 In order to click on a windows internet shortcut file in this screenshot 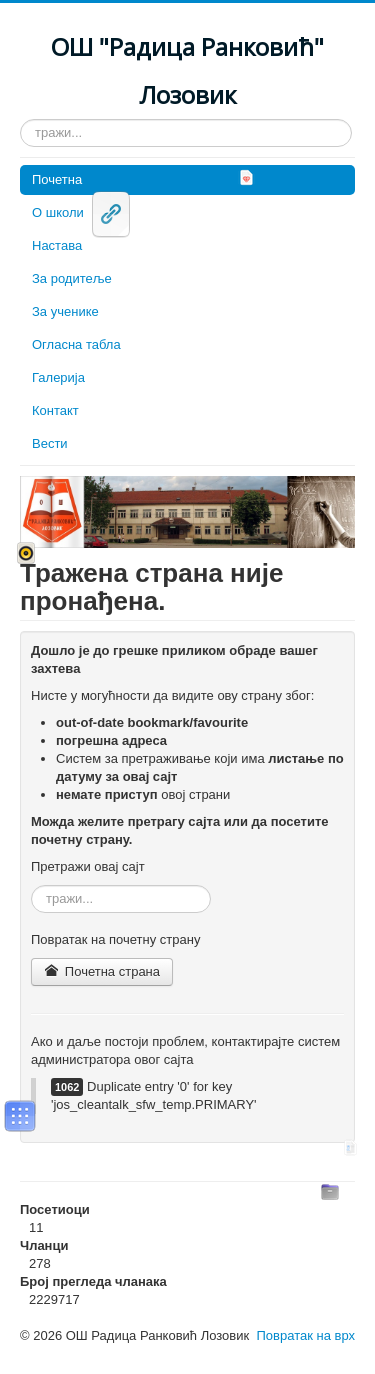, I will do `click(111, 214)`.